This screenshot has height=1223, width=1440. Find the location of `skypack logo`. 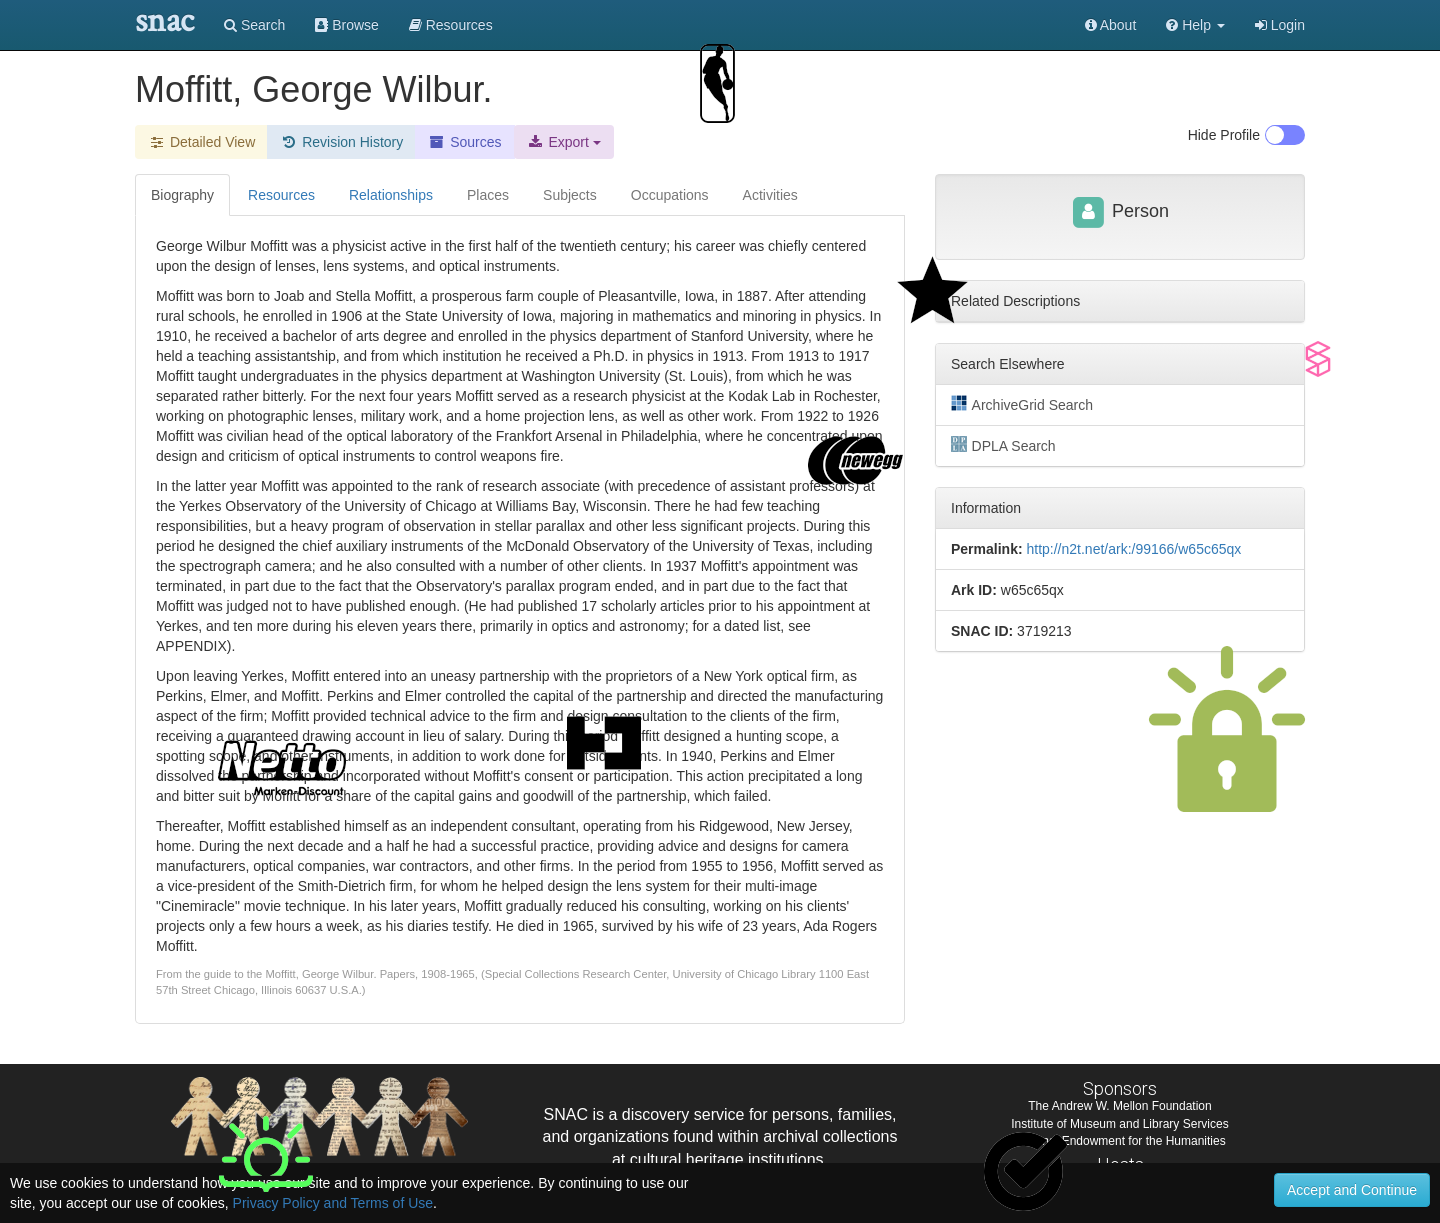

skypack logo is located at coordinates (1318, 359).